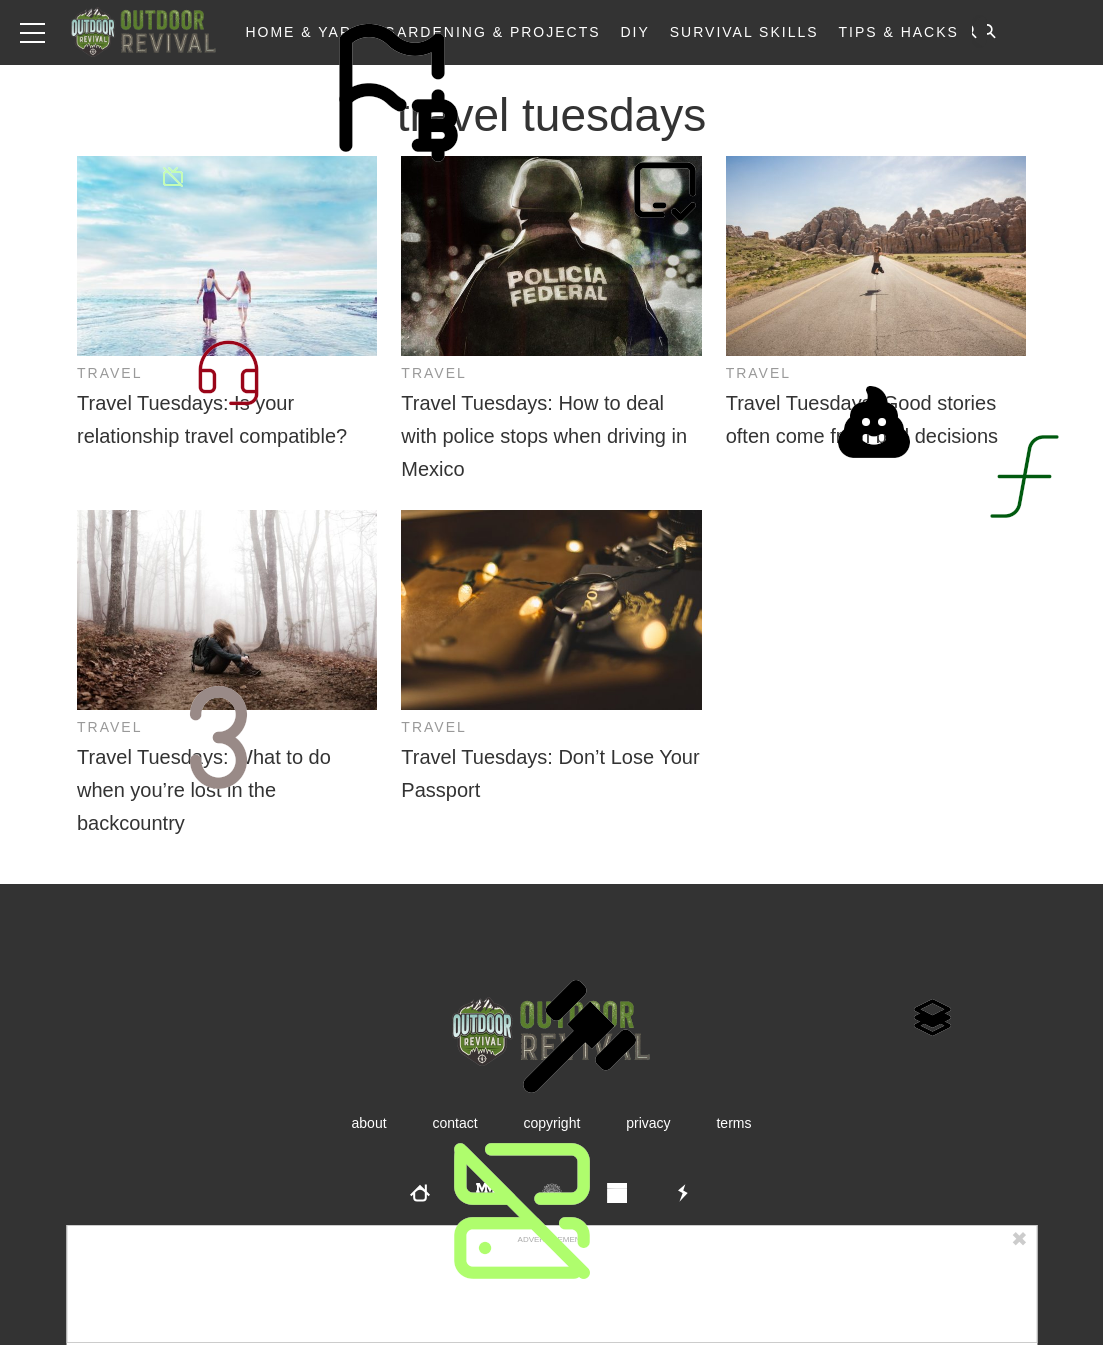 This screenshot has height=1345, width=1103. I want to click on server is offline or unavailable, so click(522, 1211).